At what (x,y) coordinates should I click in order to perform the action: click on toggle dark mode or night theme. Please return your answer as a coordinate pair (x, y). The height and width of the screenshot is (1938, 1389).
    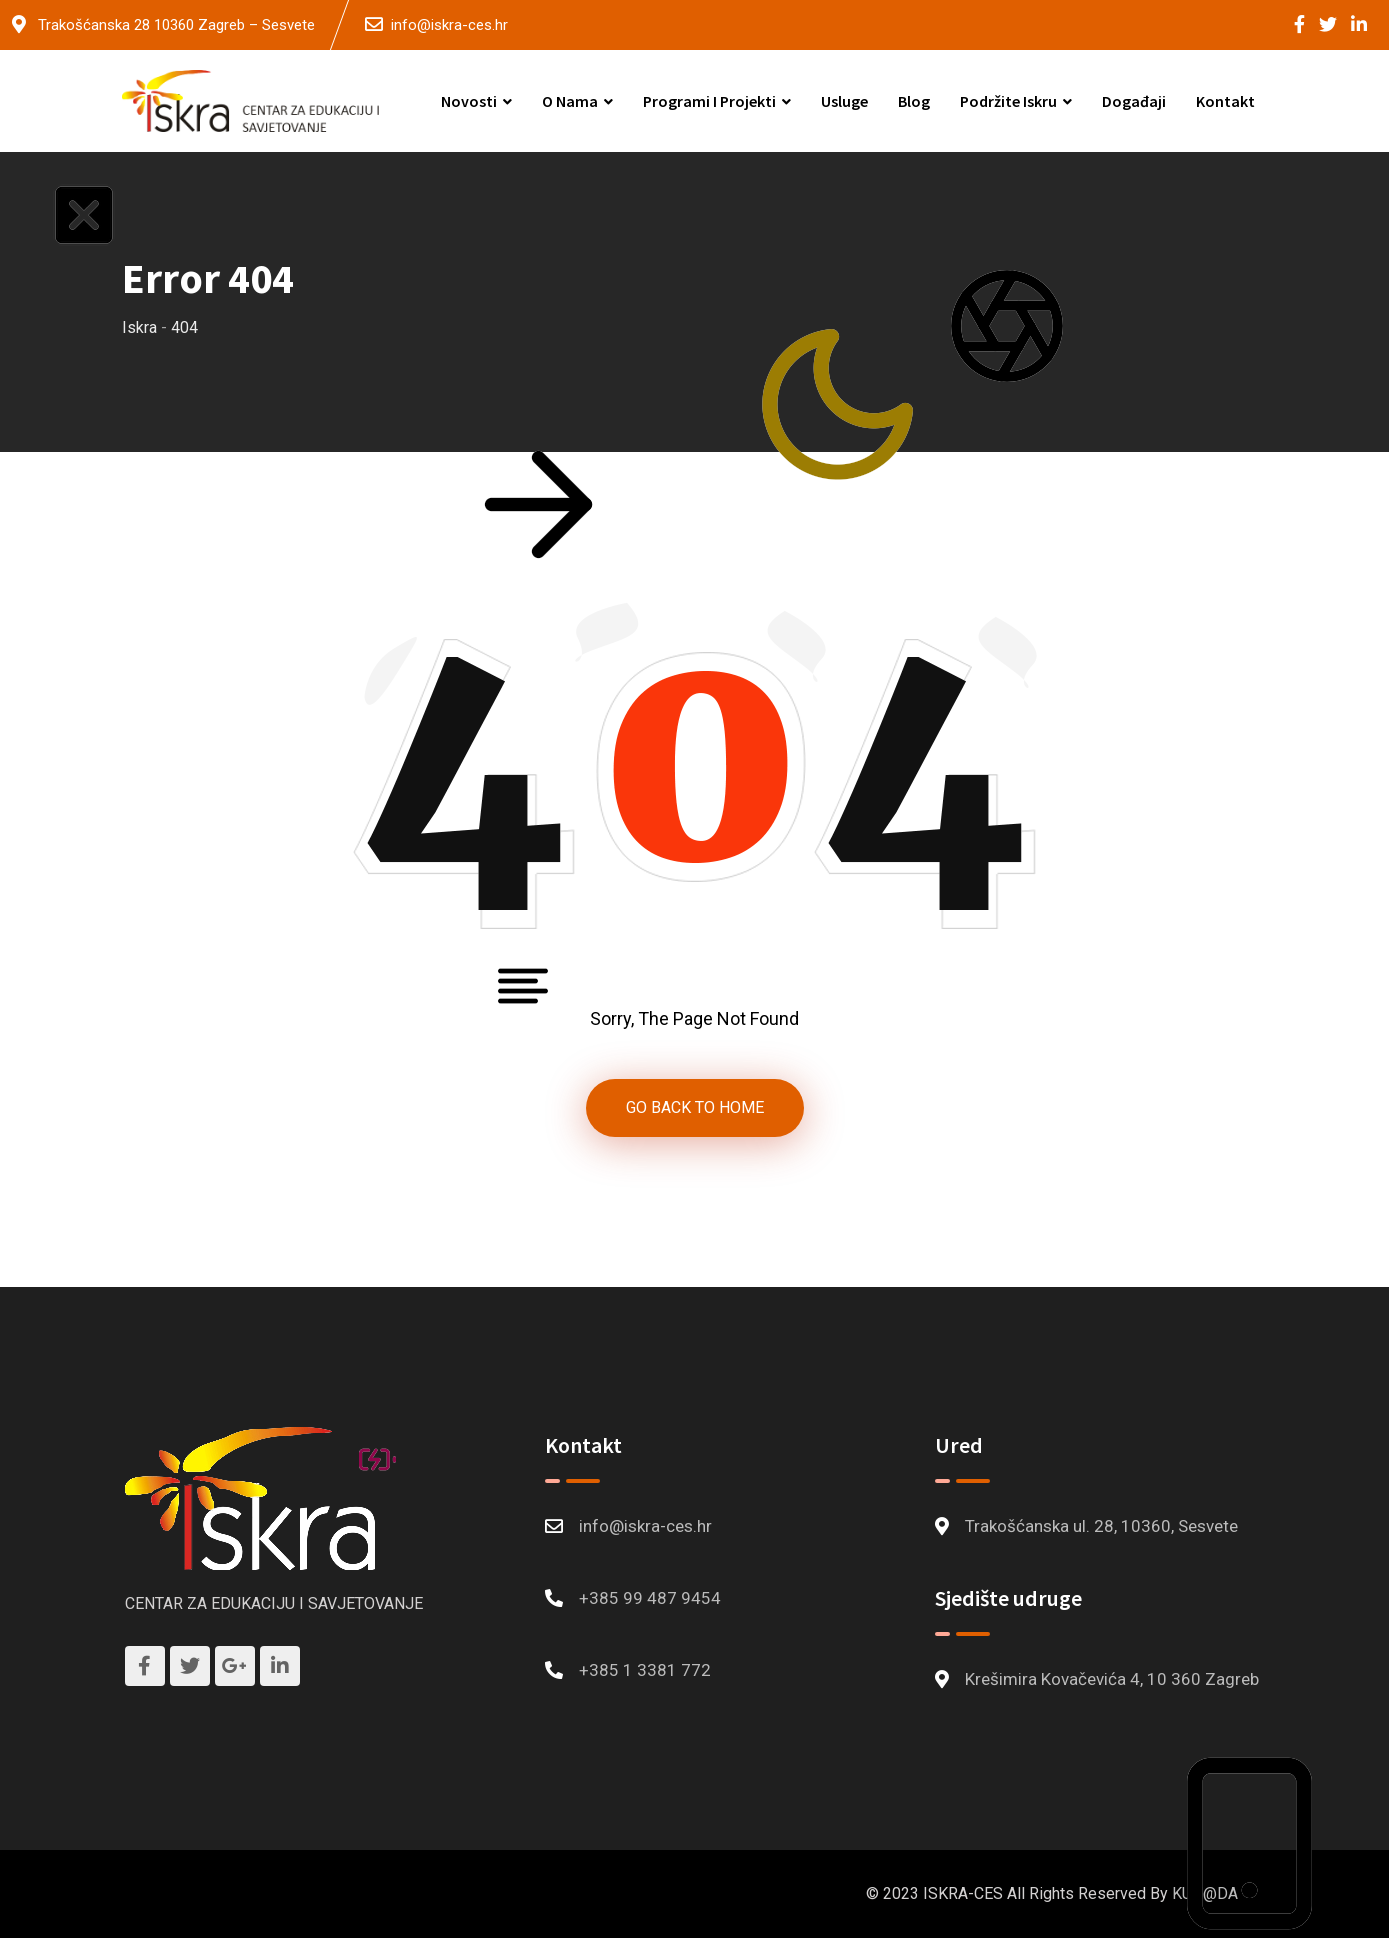
    Looking at the image, I should click on (837, 404).